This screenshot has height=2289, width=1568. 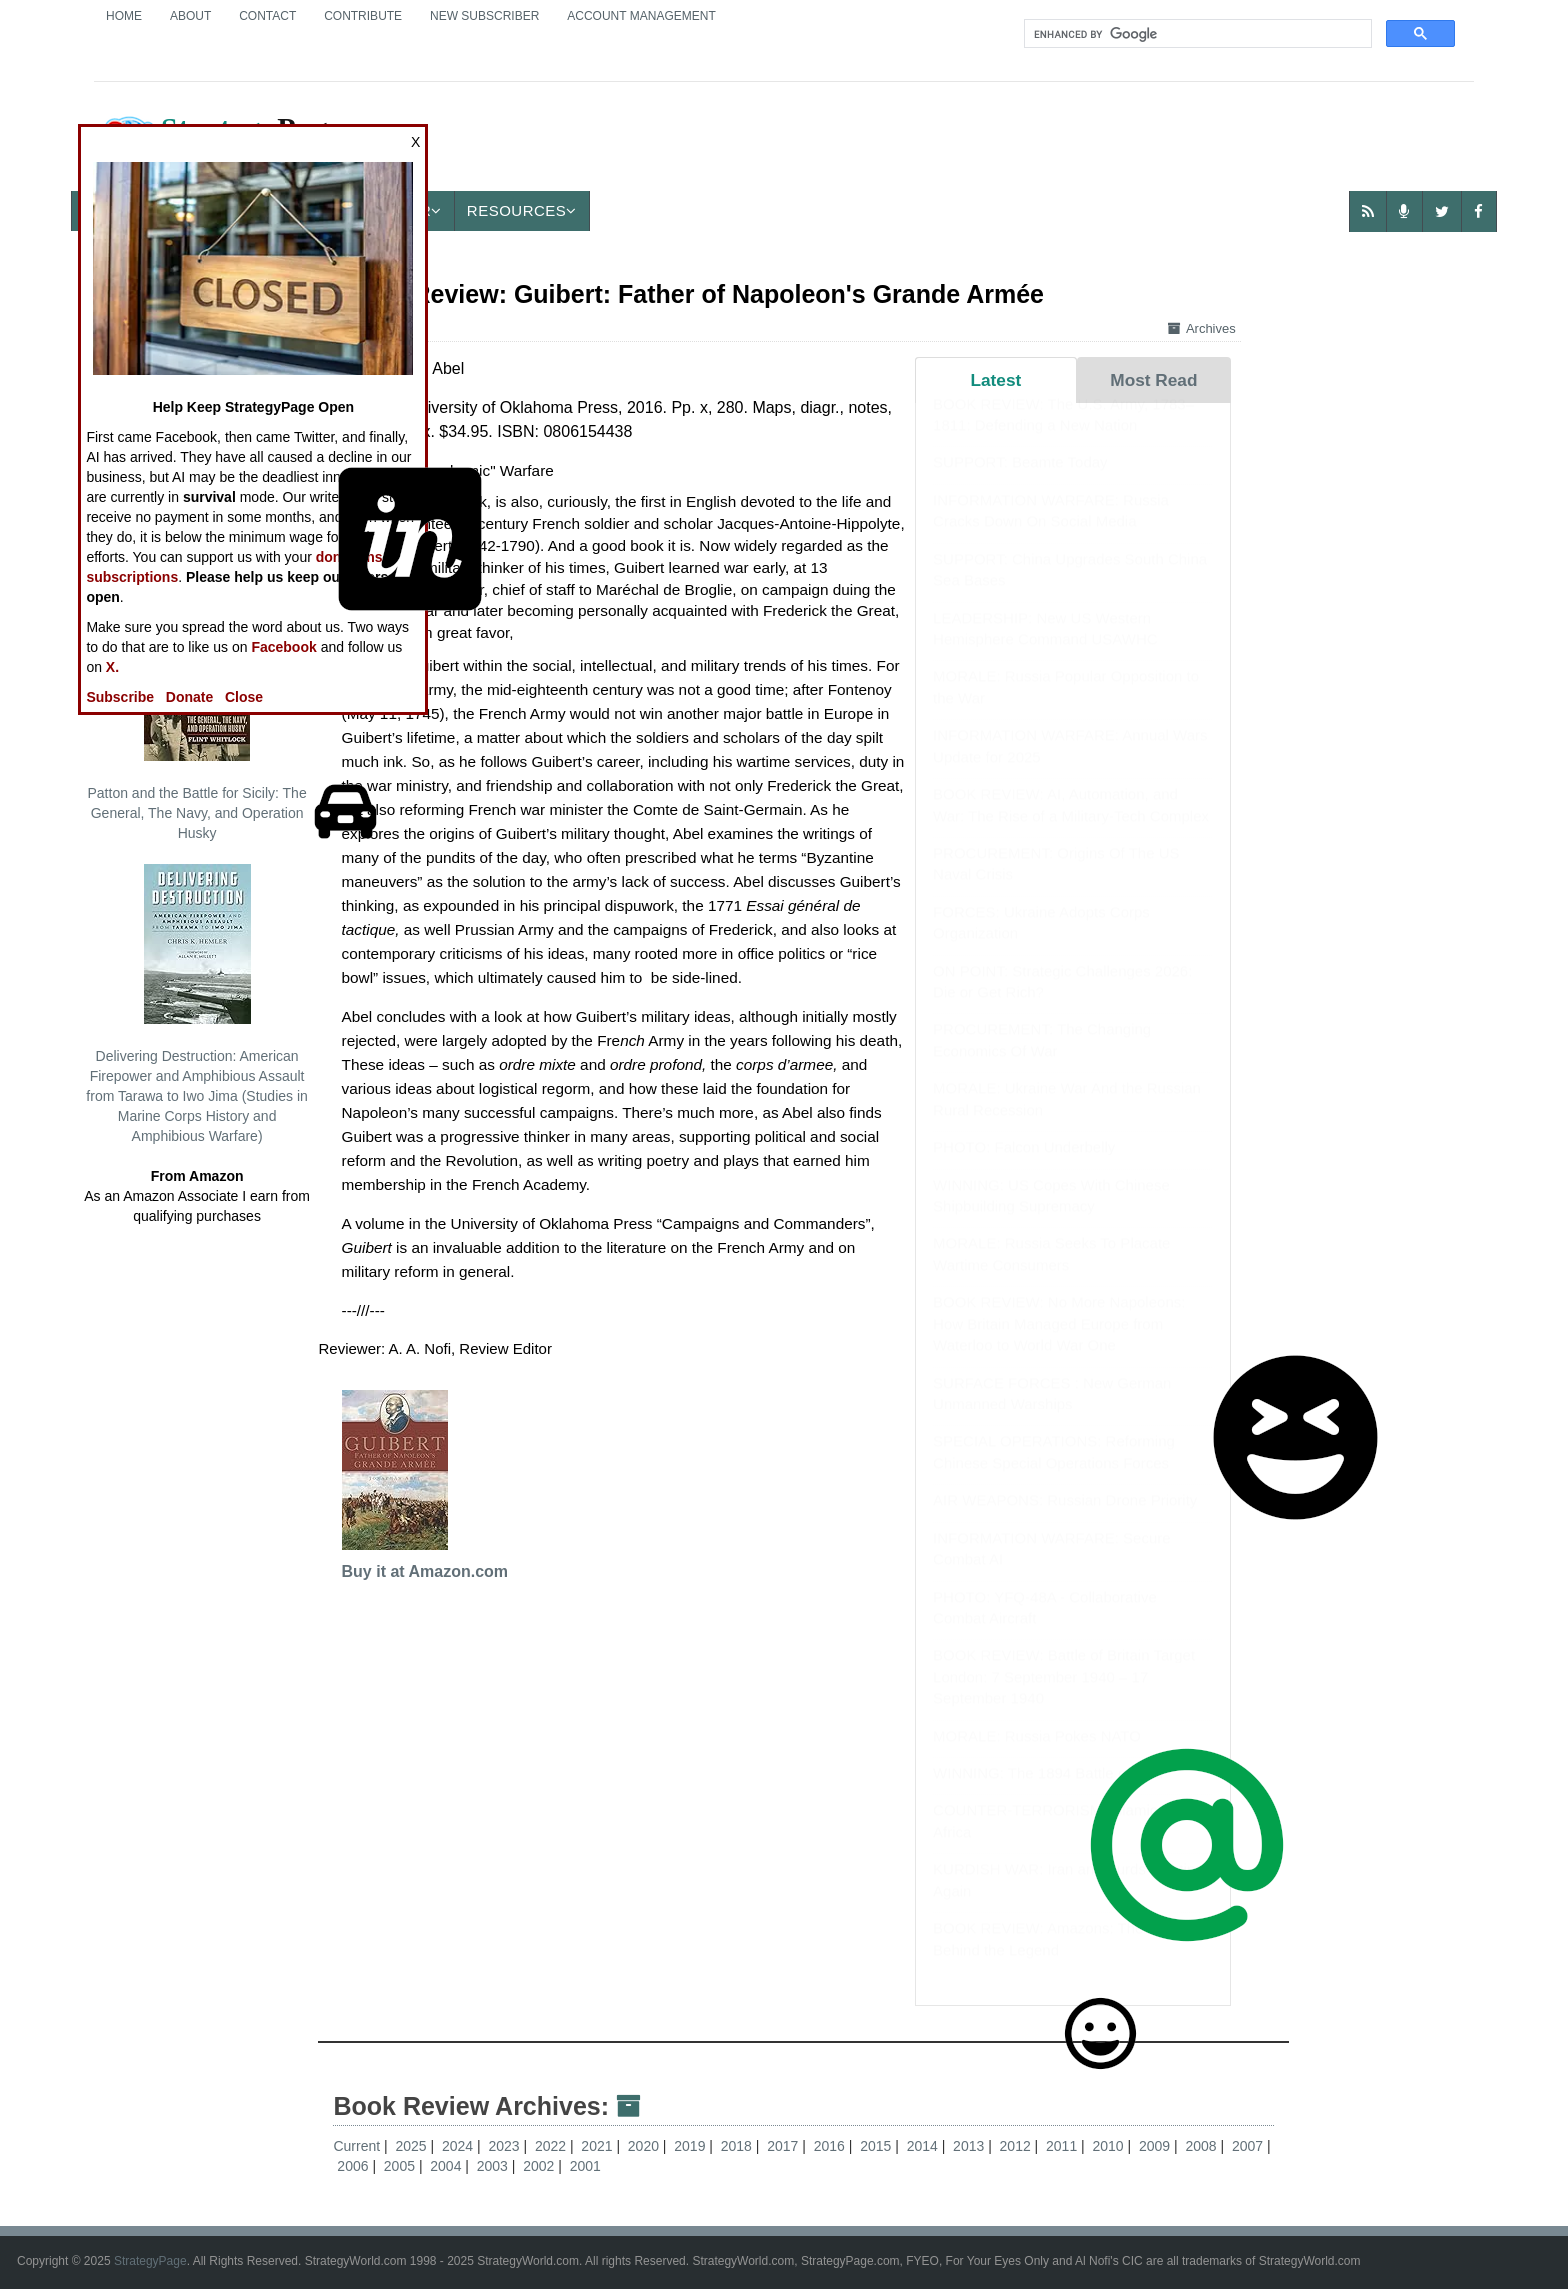 What do you see at coordinates (1187, 1845) in the screenshot?
I see `enter an email address` at bounding box center [1187, 1845].